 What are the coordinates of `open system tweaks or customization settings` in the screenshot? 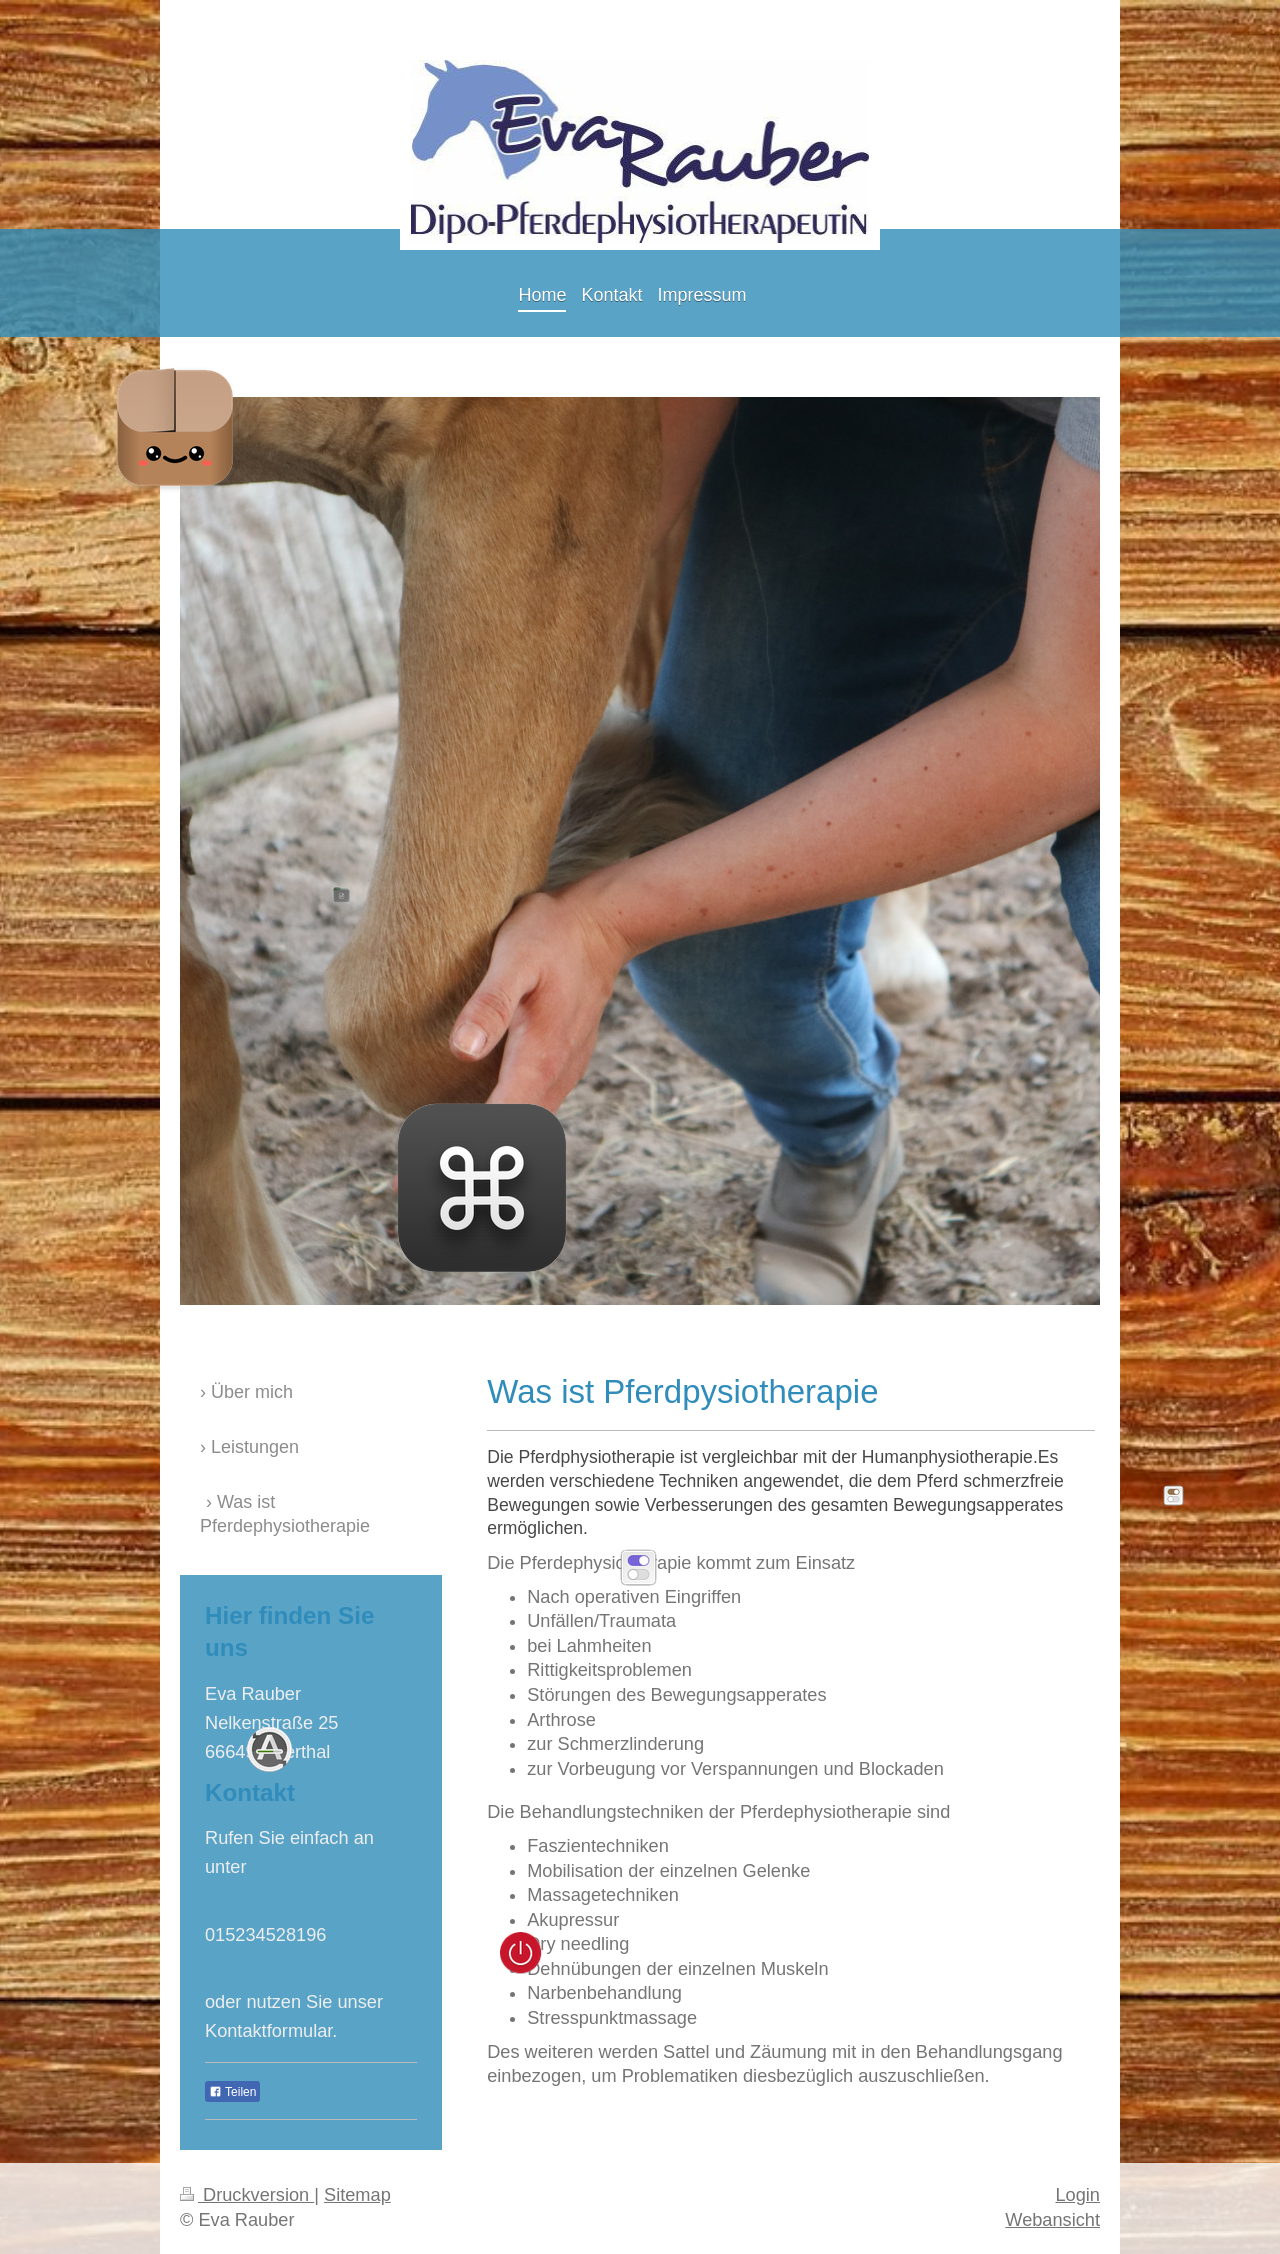 It's located at (638, 1567).